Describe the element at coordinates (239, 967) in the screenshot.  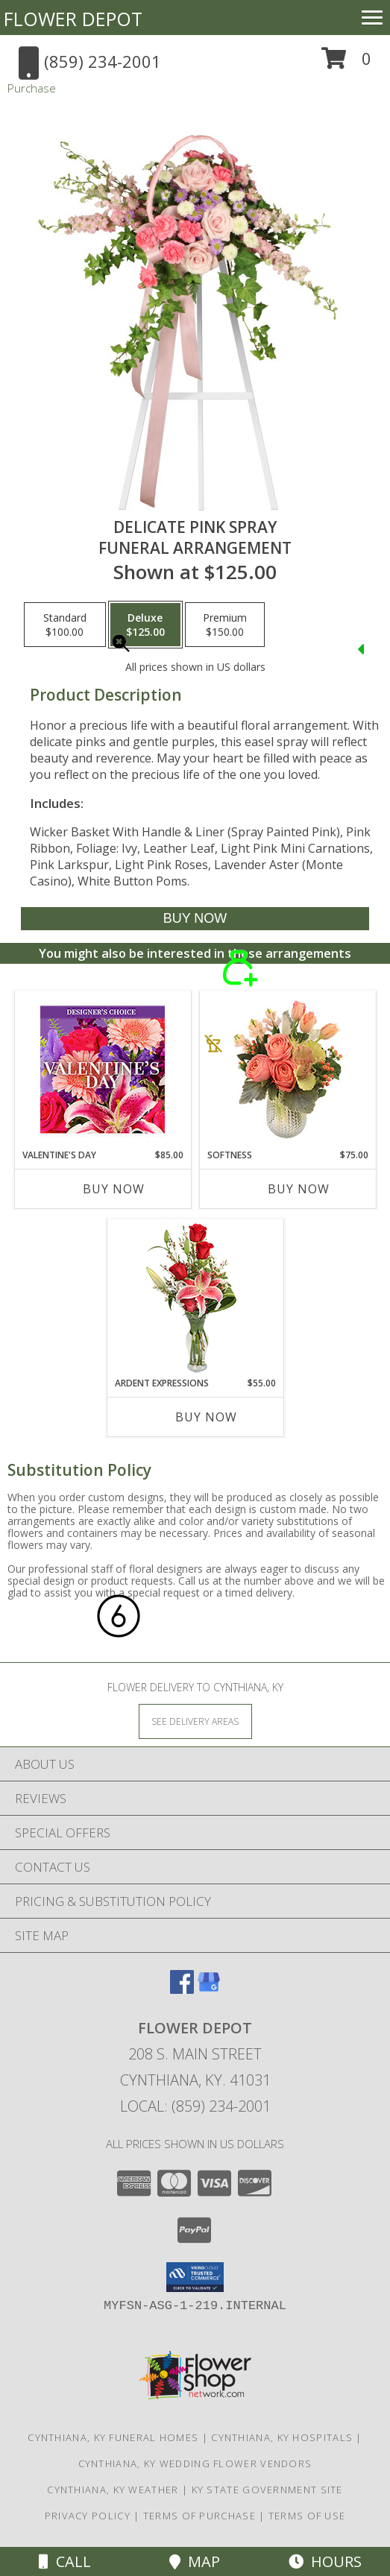
I see `add funds to your balance` at that location.